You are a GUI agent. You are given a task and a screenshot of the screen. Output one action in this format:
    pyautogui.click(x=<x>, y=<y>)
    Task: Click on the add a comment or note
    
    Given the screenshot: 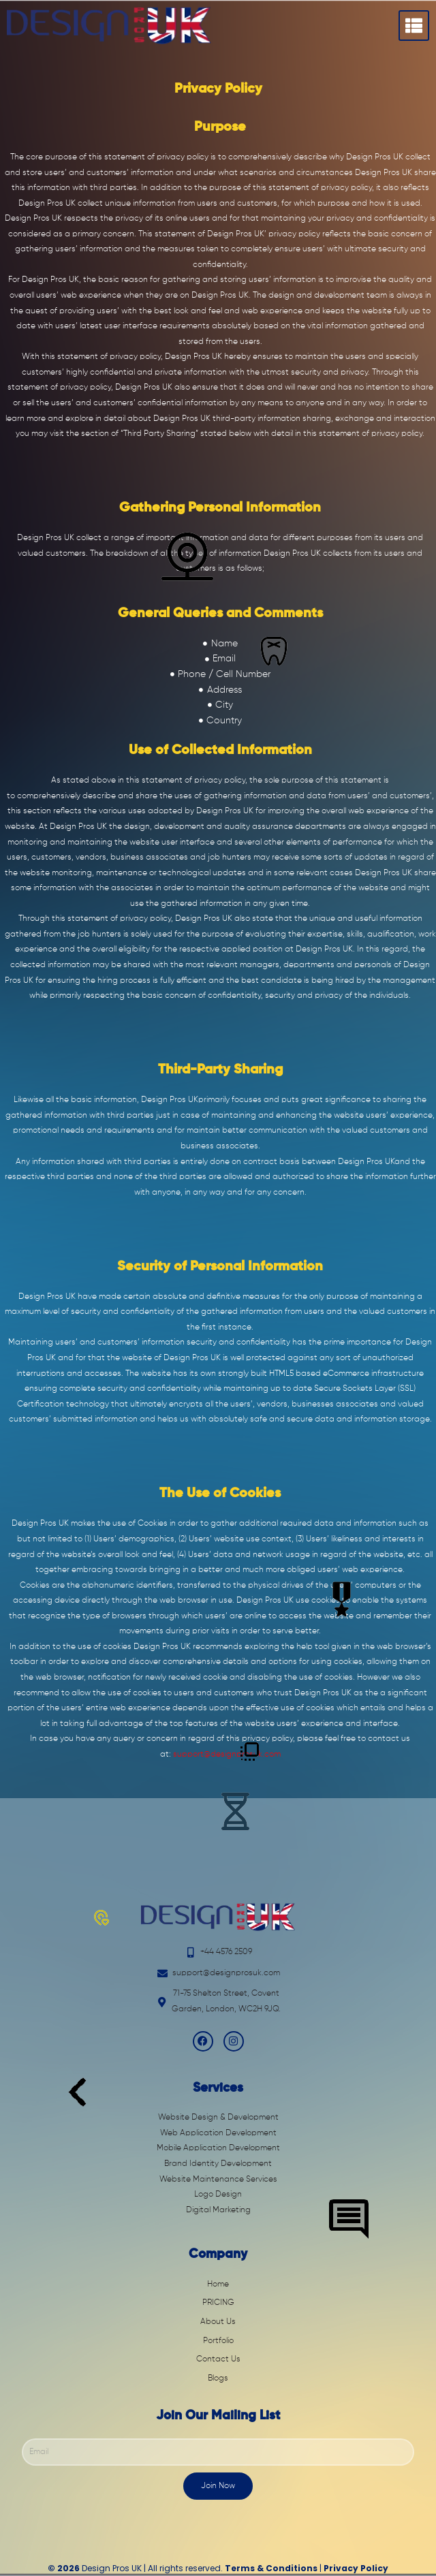 What is the action you would take?
    pyautogui.click(x=349, y=2219)
    